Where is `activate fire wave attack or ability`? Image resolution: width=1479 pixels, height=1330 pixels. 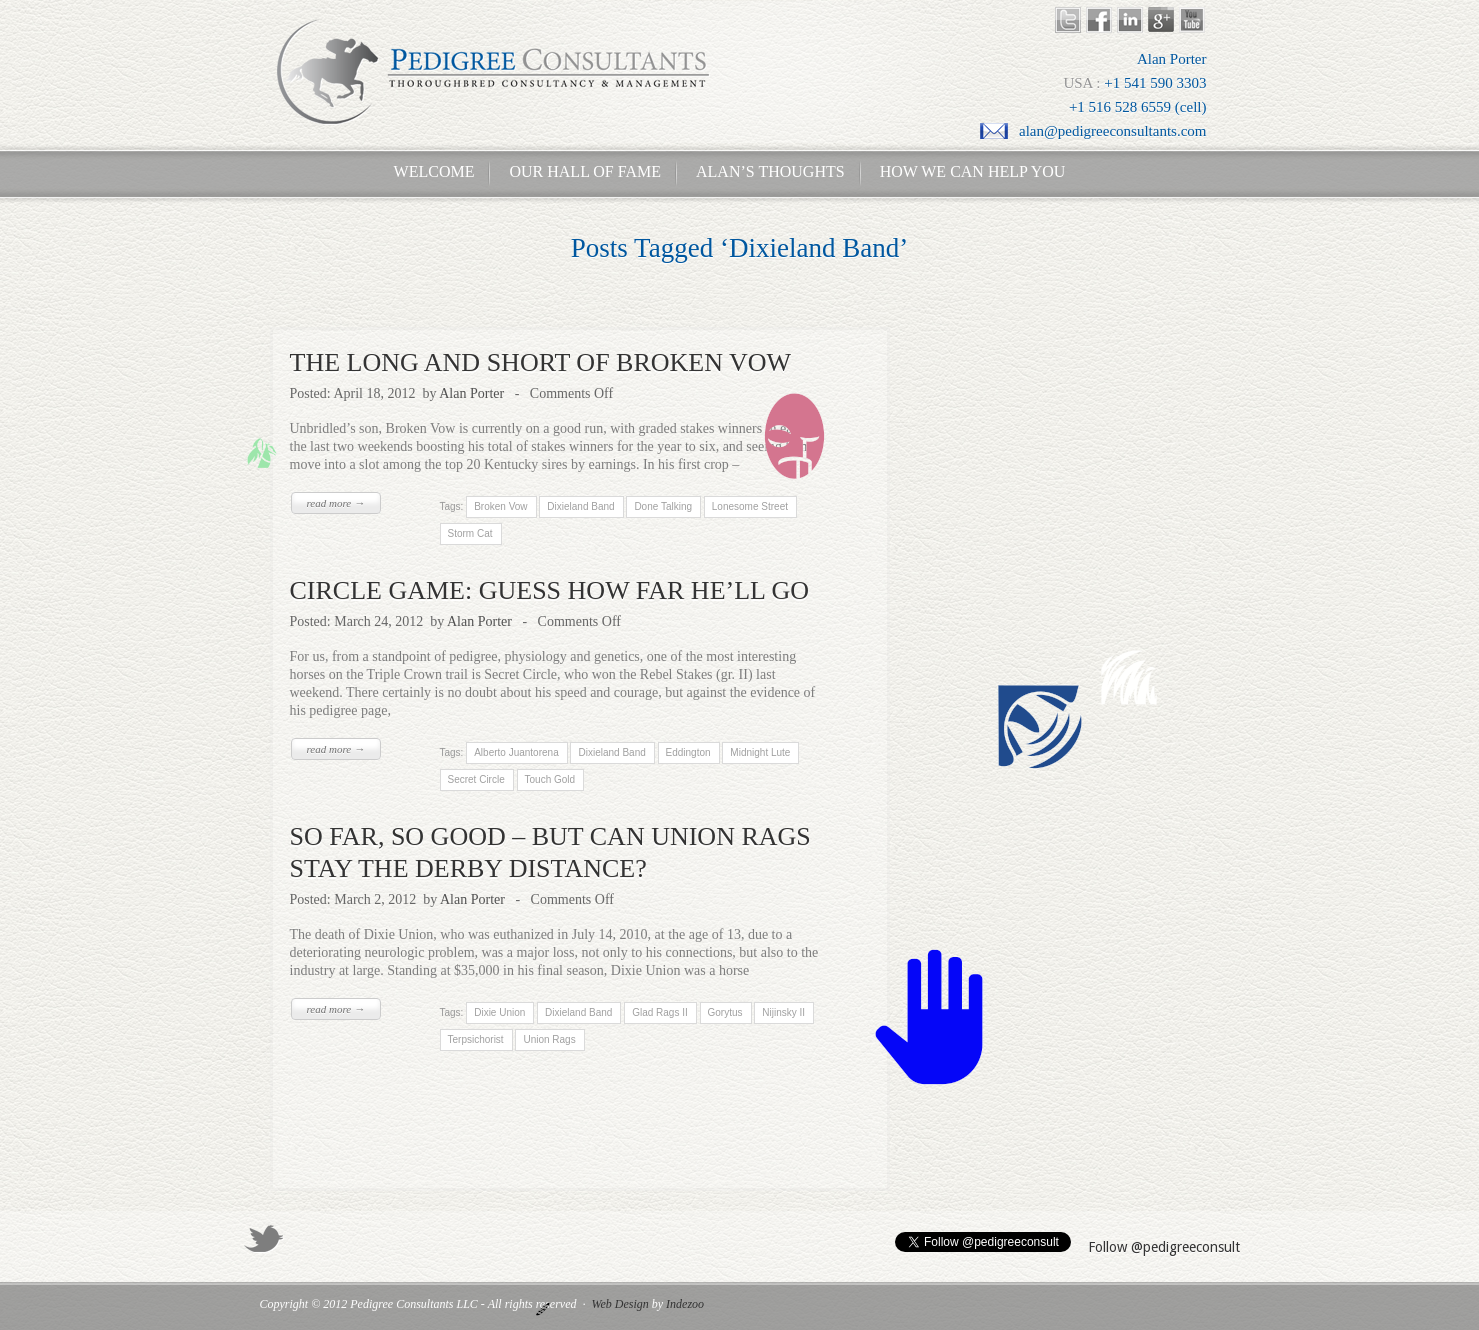 activate fire wave attack or ability is located at coordinates (1128, 676).